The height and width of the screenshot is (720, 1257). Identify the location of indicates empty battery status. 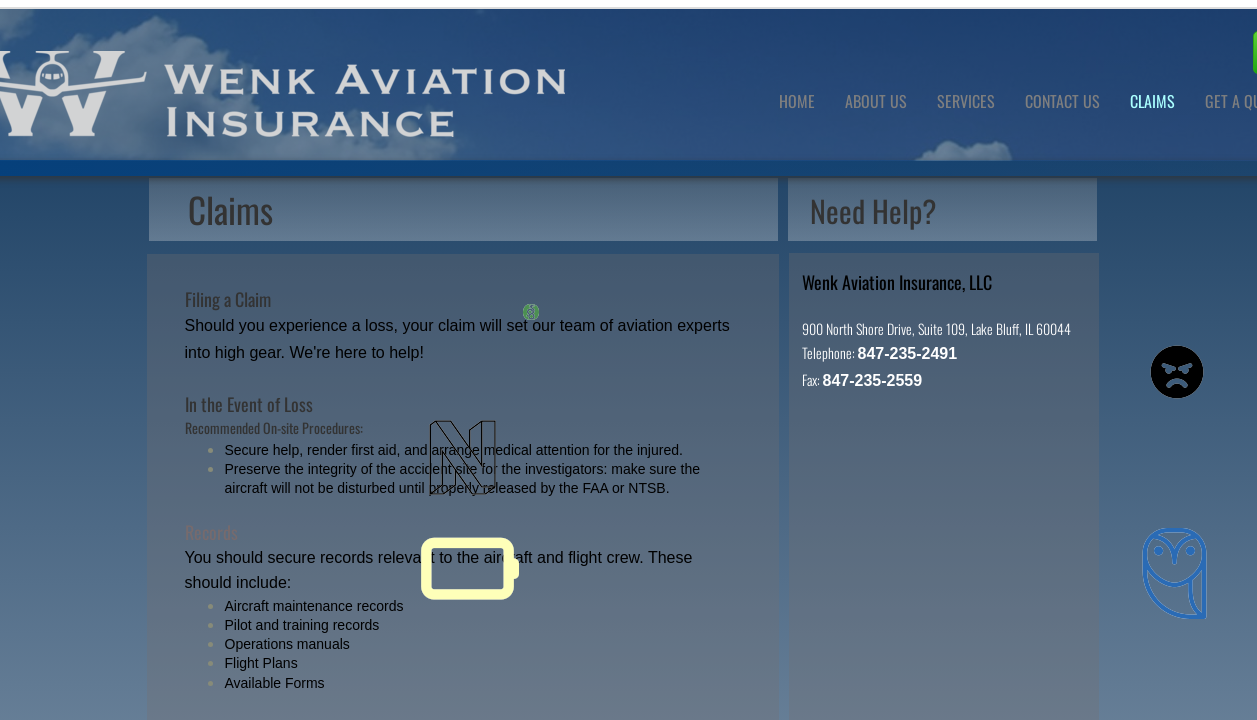
(467, 563).